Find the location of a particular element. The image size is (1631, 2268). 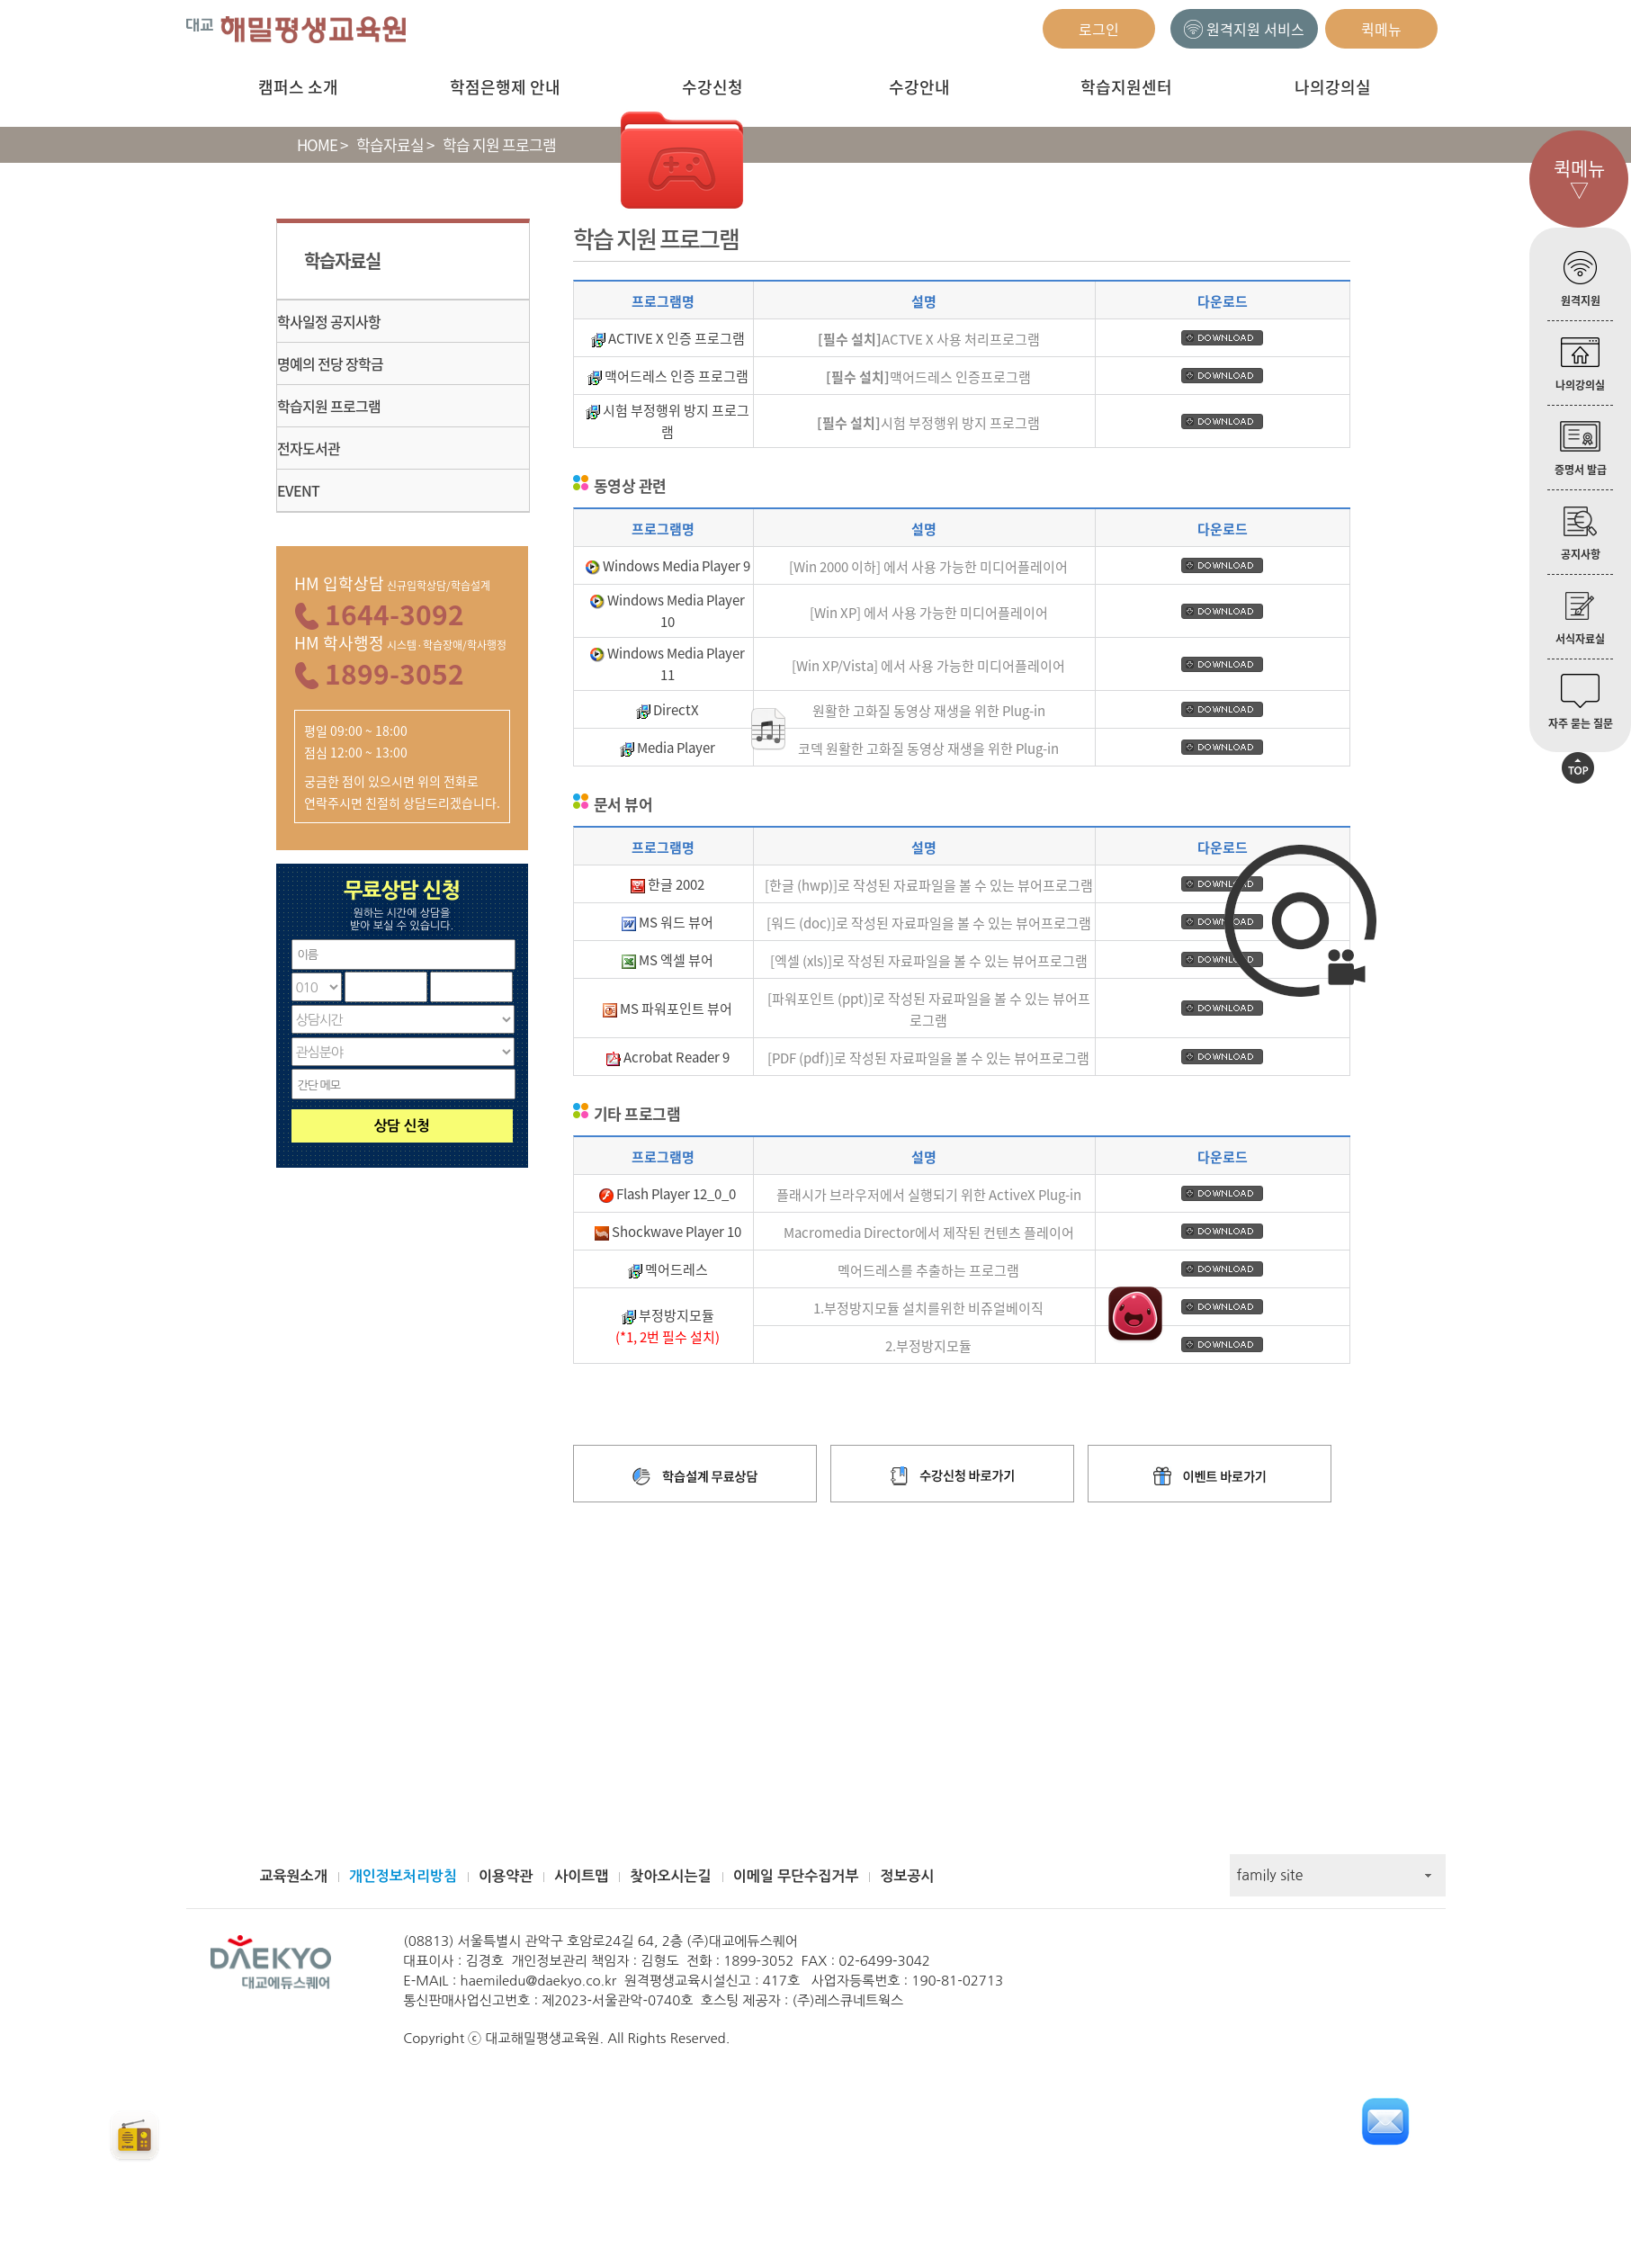

open shortwave radio streaming app is located at coordinates (134, 2135).